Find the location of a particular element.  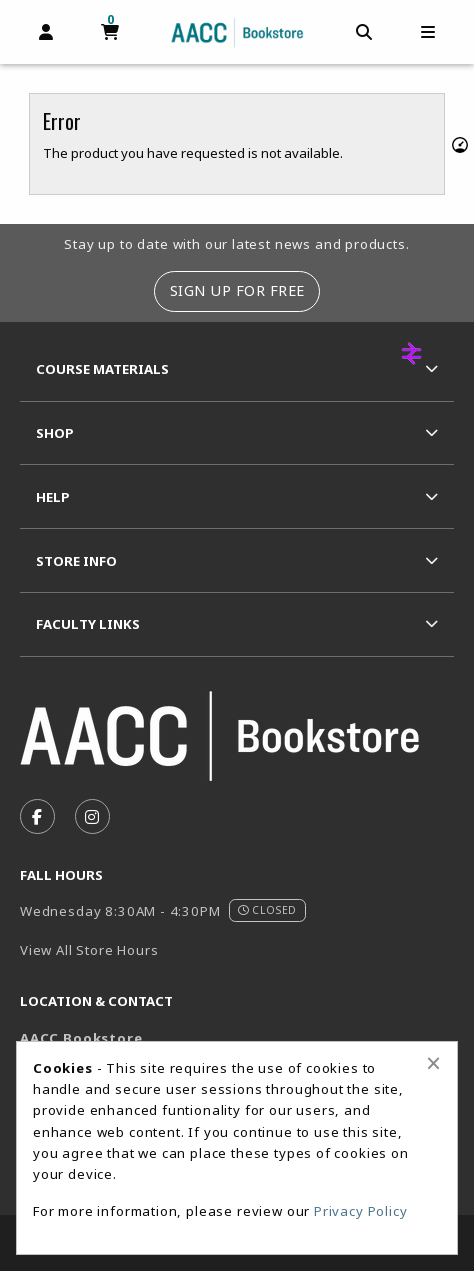

indicates a railway or train station is located at coordinates (411, 353).